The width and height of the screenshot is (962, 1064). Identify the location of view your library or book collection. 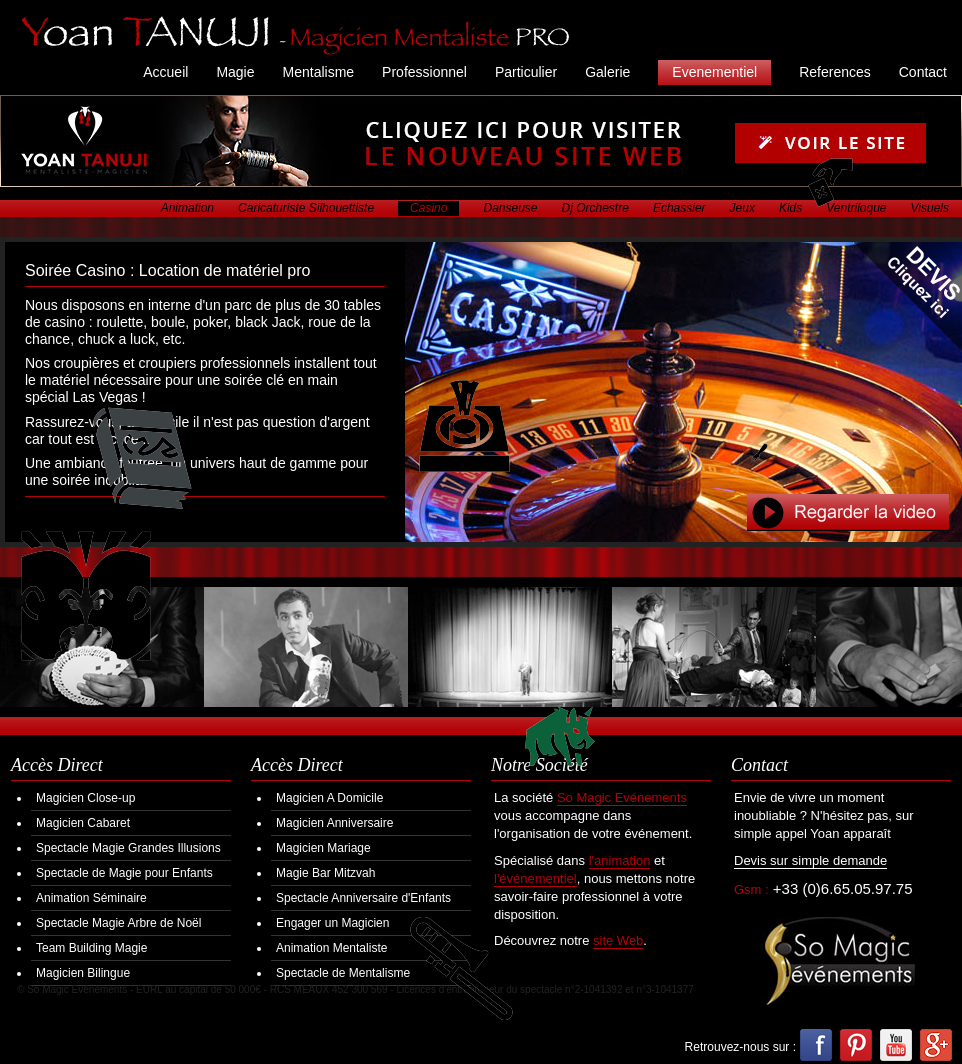
(142, 458).